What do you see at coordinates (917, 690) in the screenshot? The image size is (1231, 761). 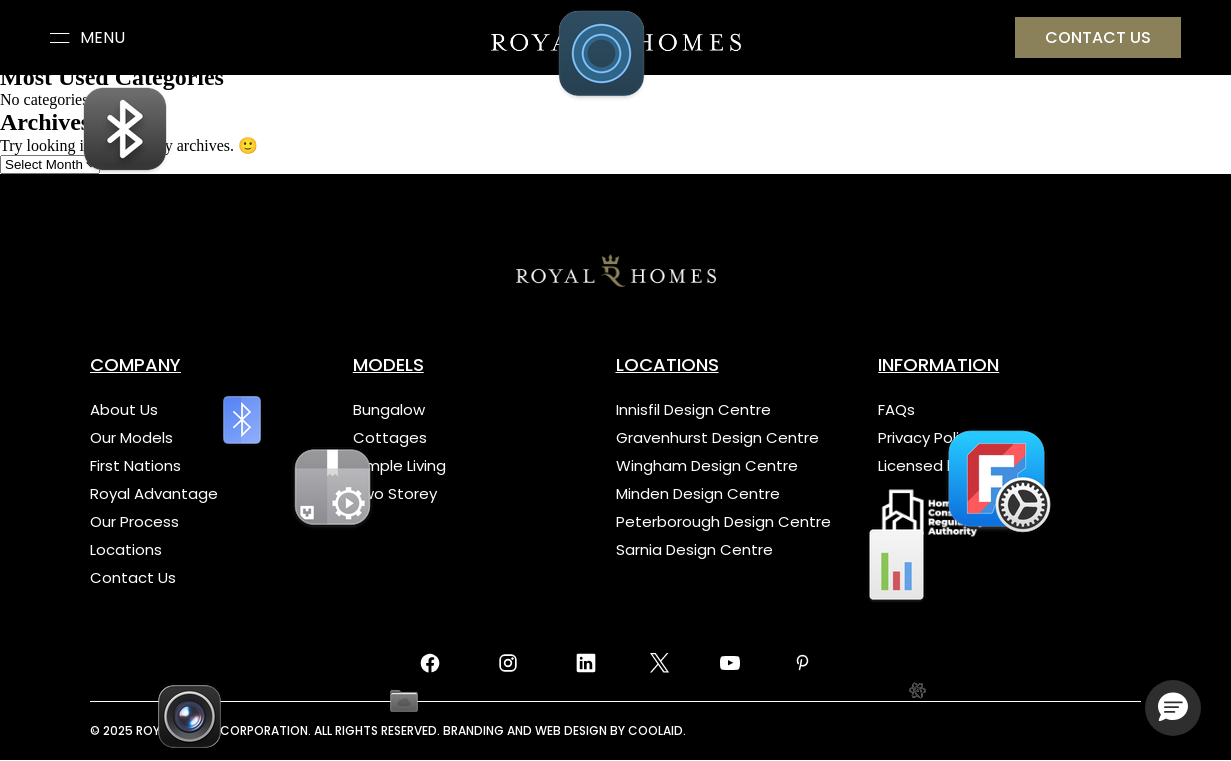 I see `open Atom text editor` at bounding box center [917, 690].